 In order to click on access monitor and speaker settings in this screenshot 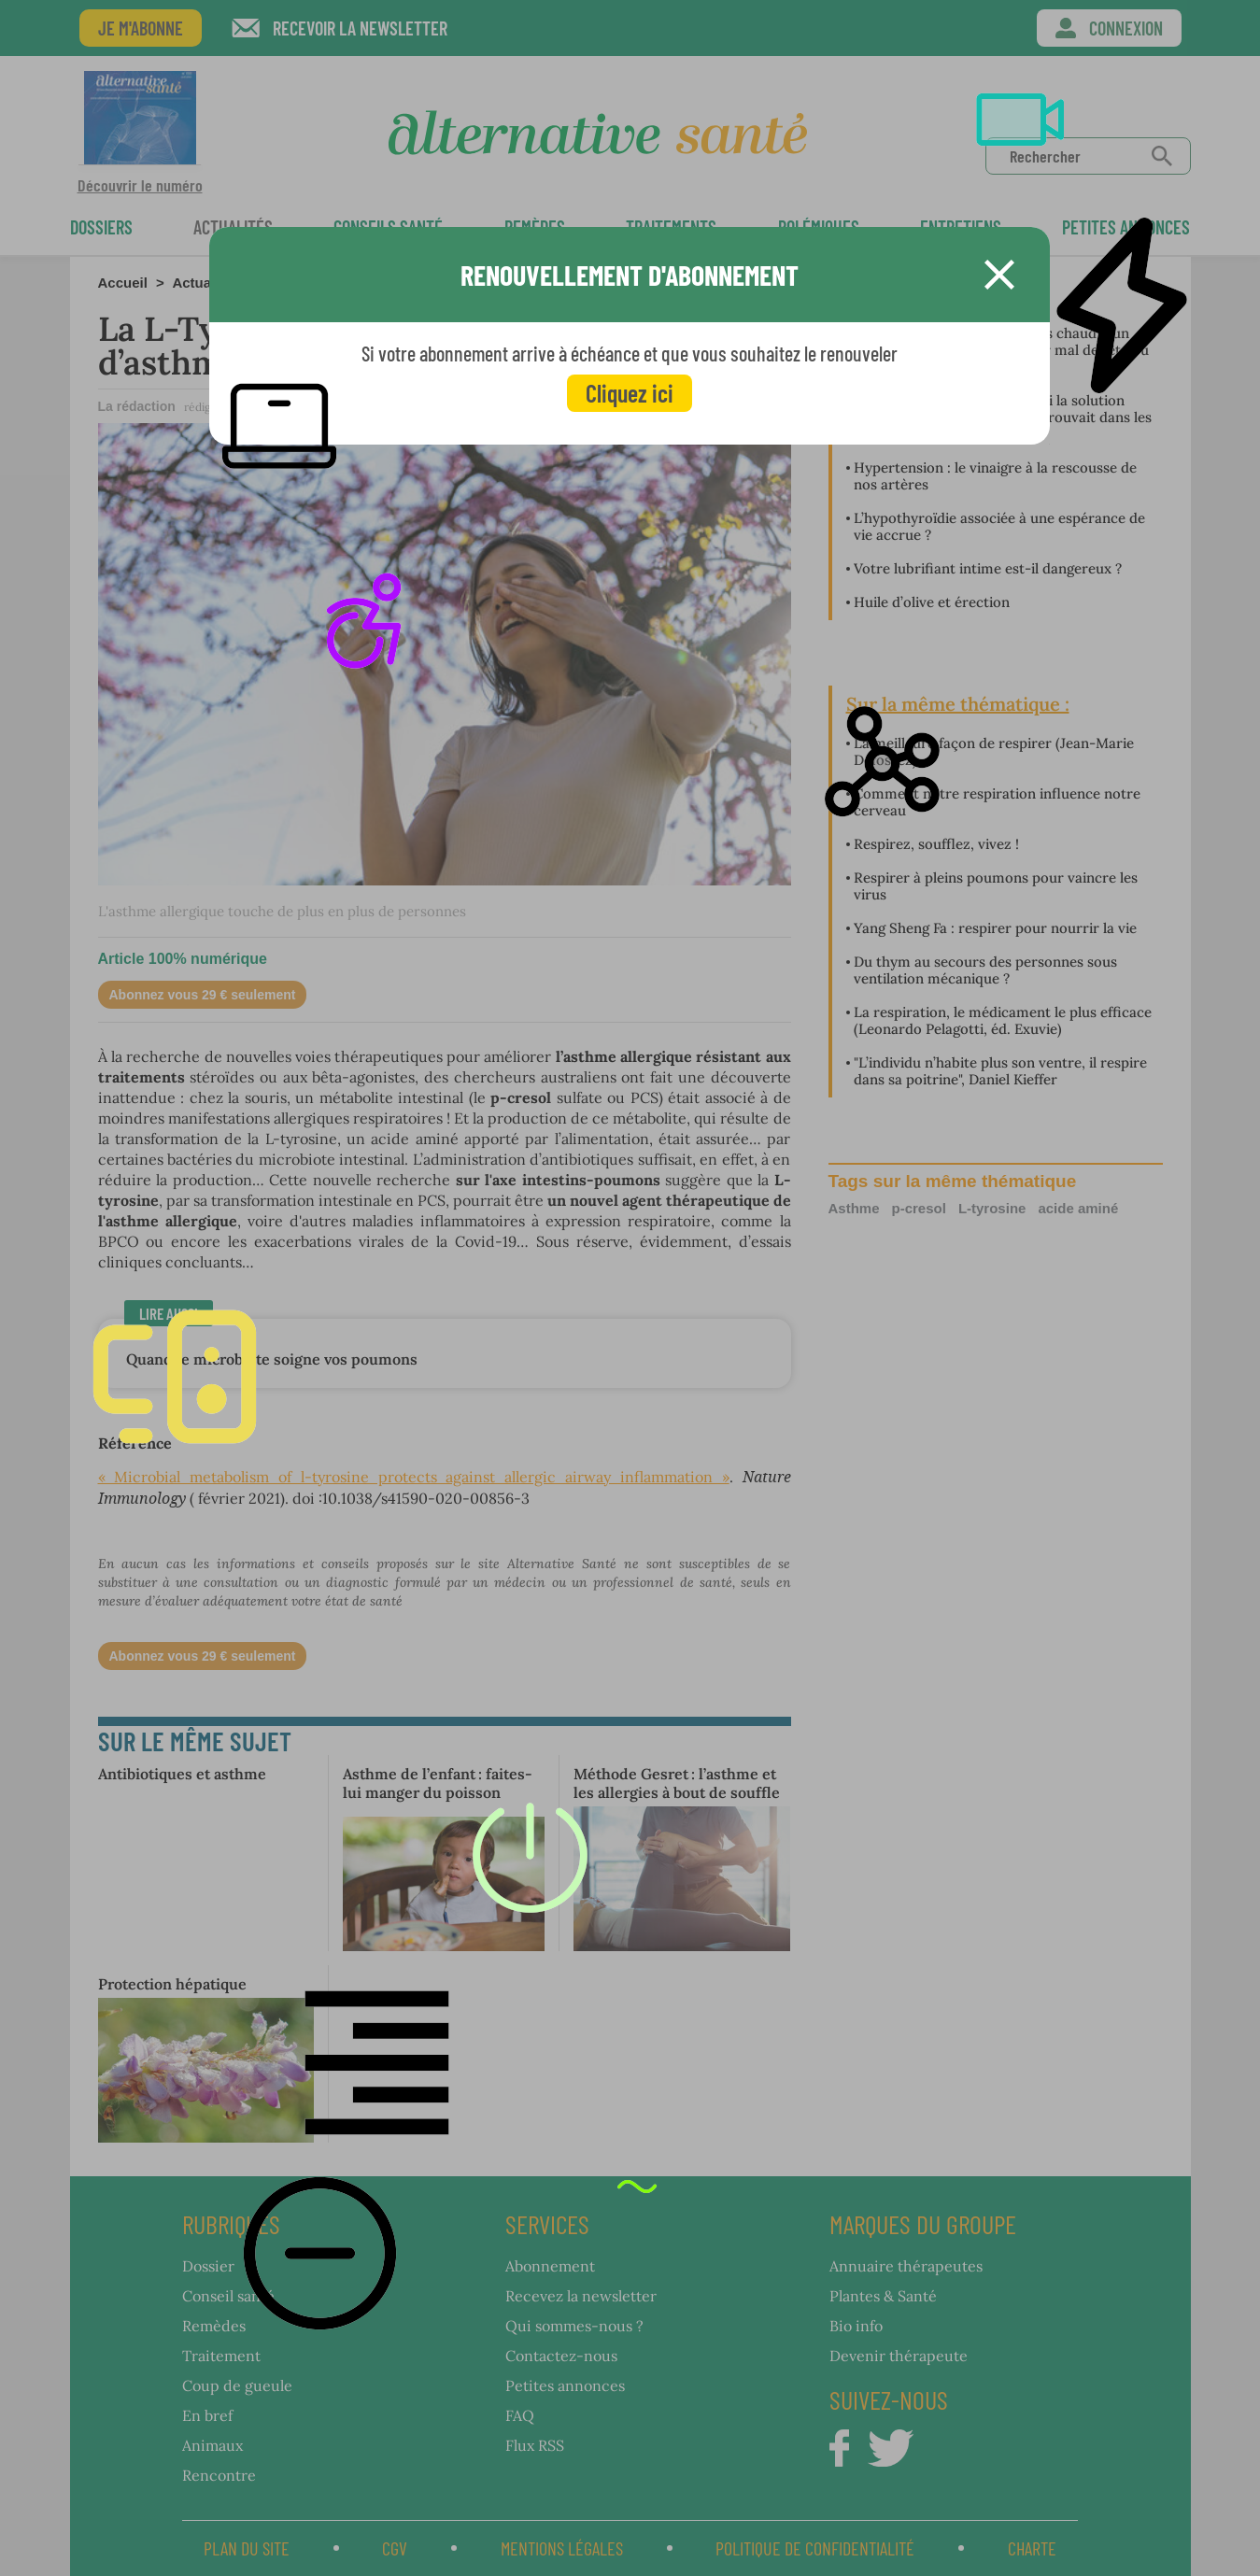, I will do `click(175, 1377)`.